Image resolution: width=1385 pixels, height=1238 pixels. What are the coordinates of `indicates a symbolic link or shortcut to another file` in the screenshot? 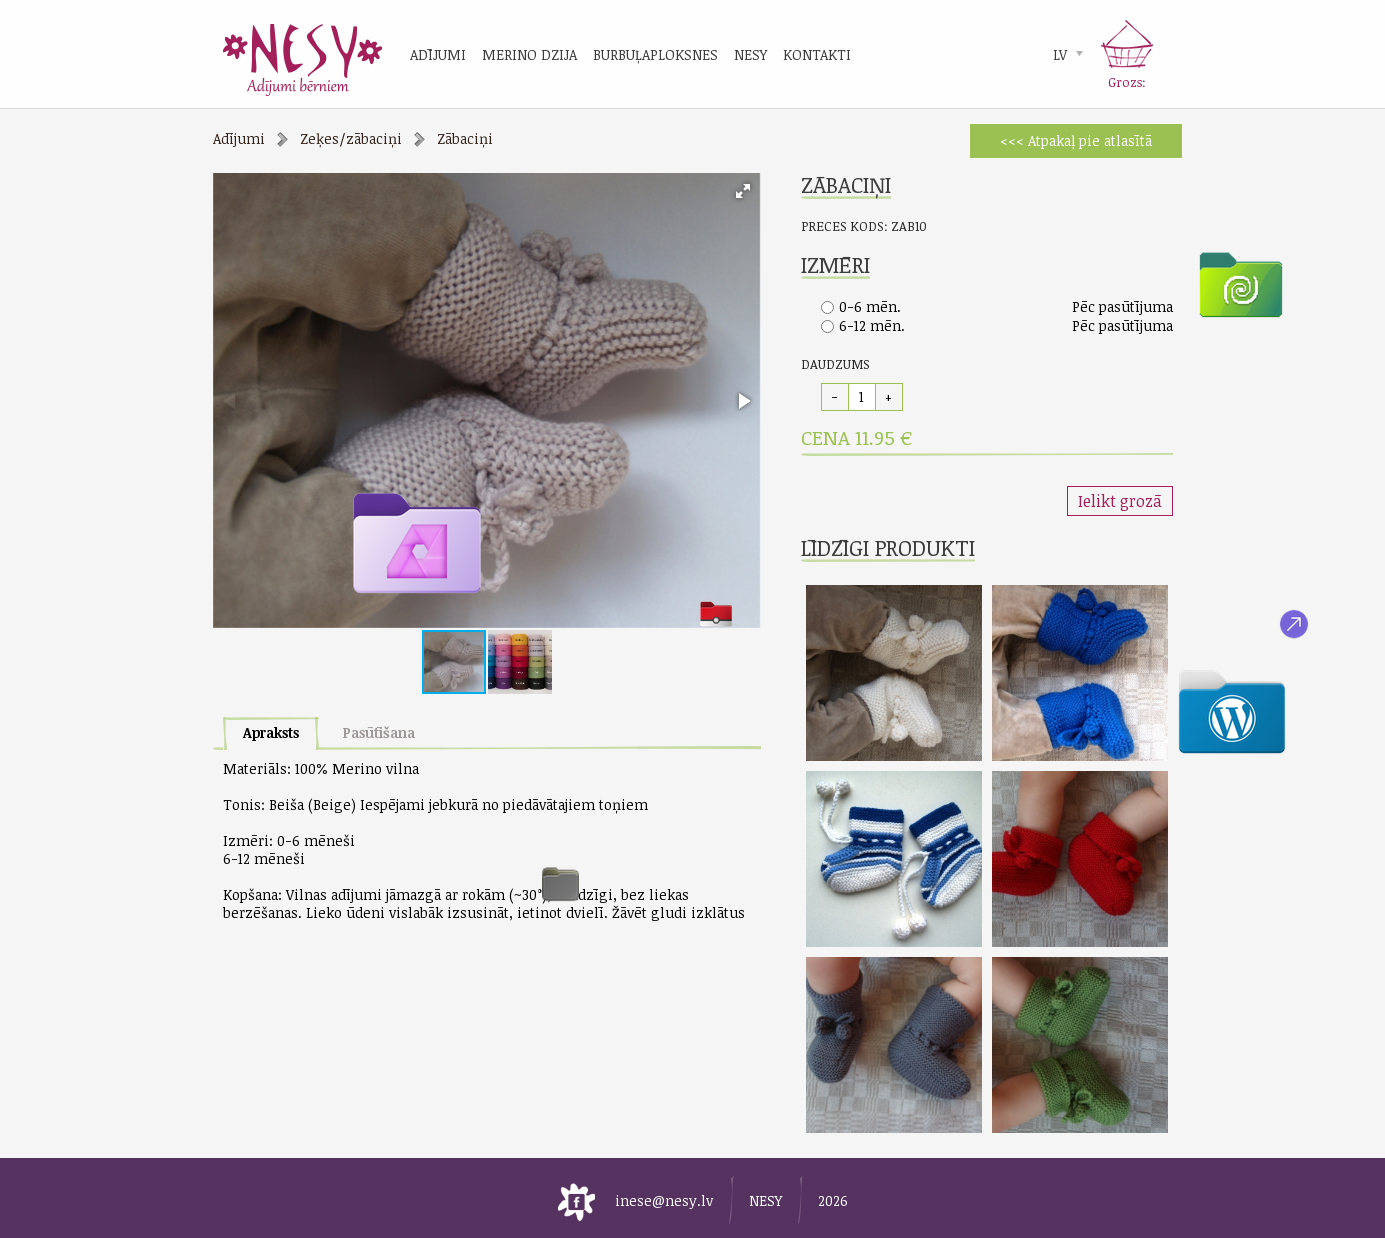 It's located at (1294, 624).